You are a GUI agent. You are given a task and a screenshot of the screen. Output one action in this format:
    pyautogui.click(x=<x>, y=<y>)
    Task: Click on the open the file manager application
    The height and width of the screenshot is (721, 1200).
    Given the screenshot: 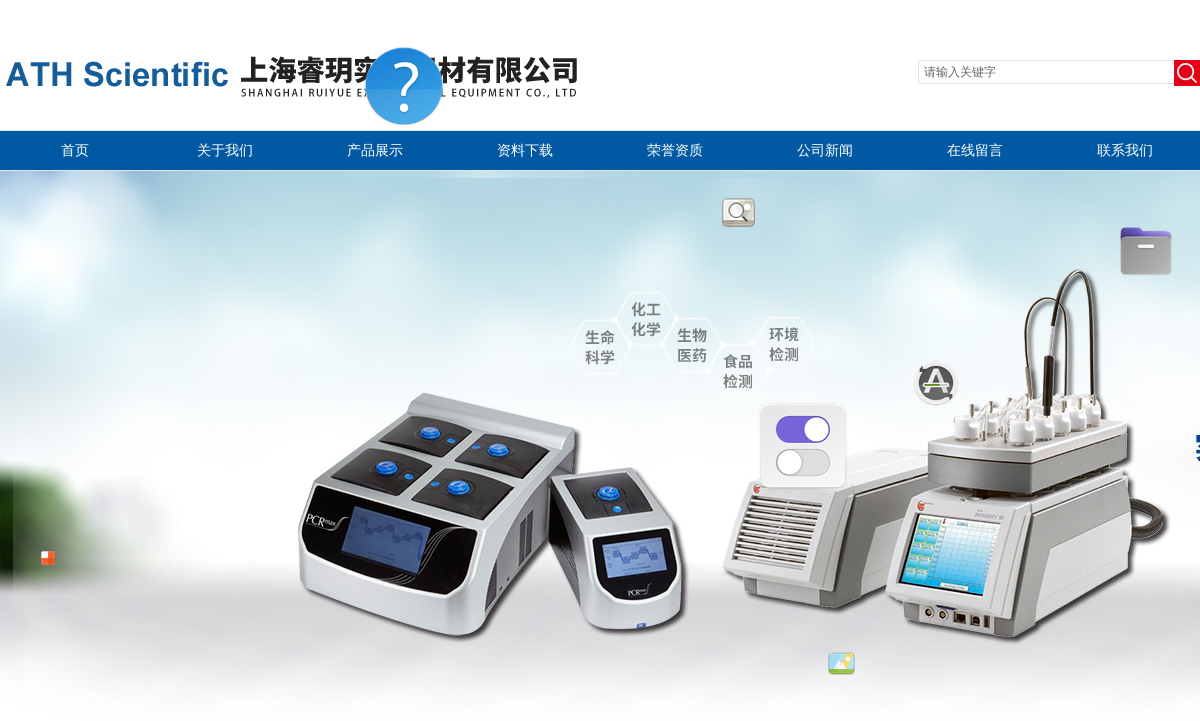 What is the action you would take?
    pyautogui.click(x=1146, y=251)
    